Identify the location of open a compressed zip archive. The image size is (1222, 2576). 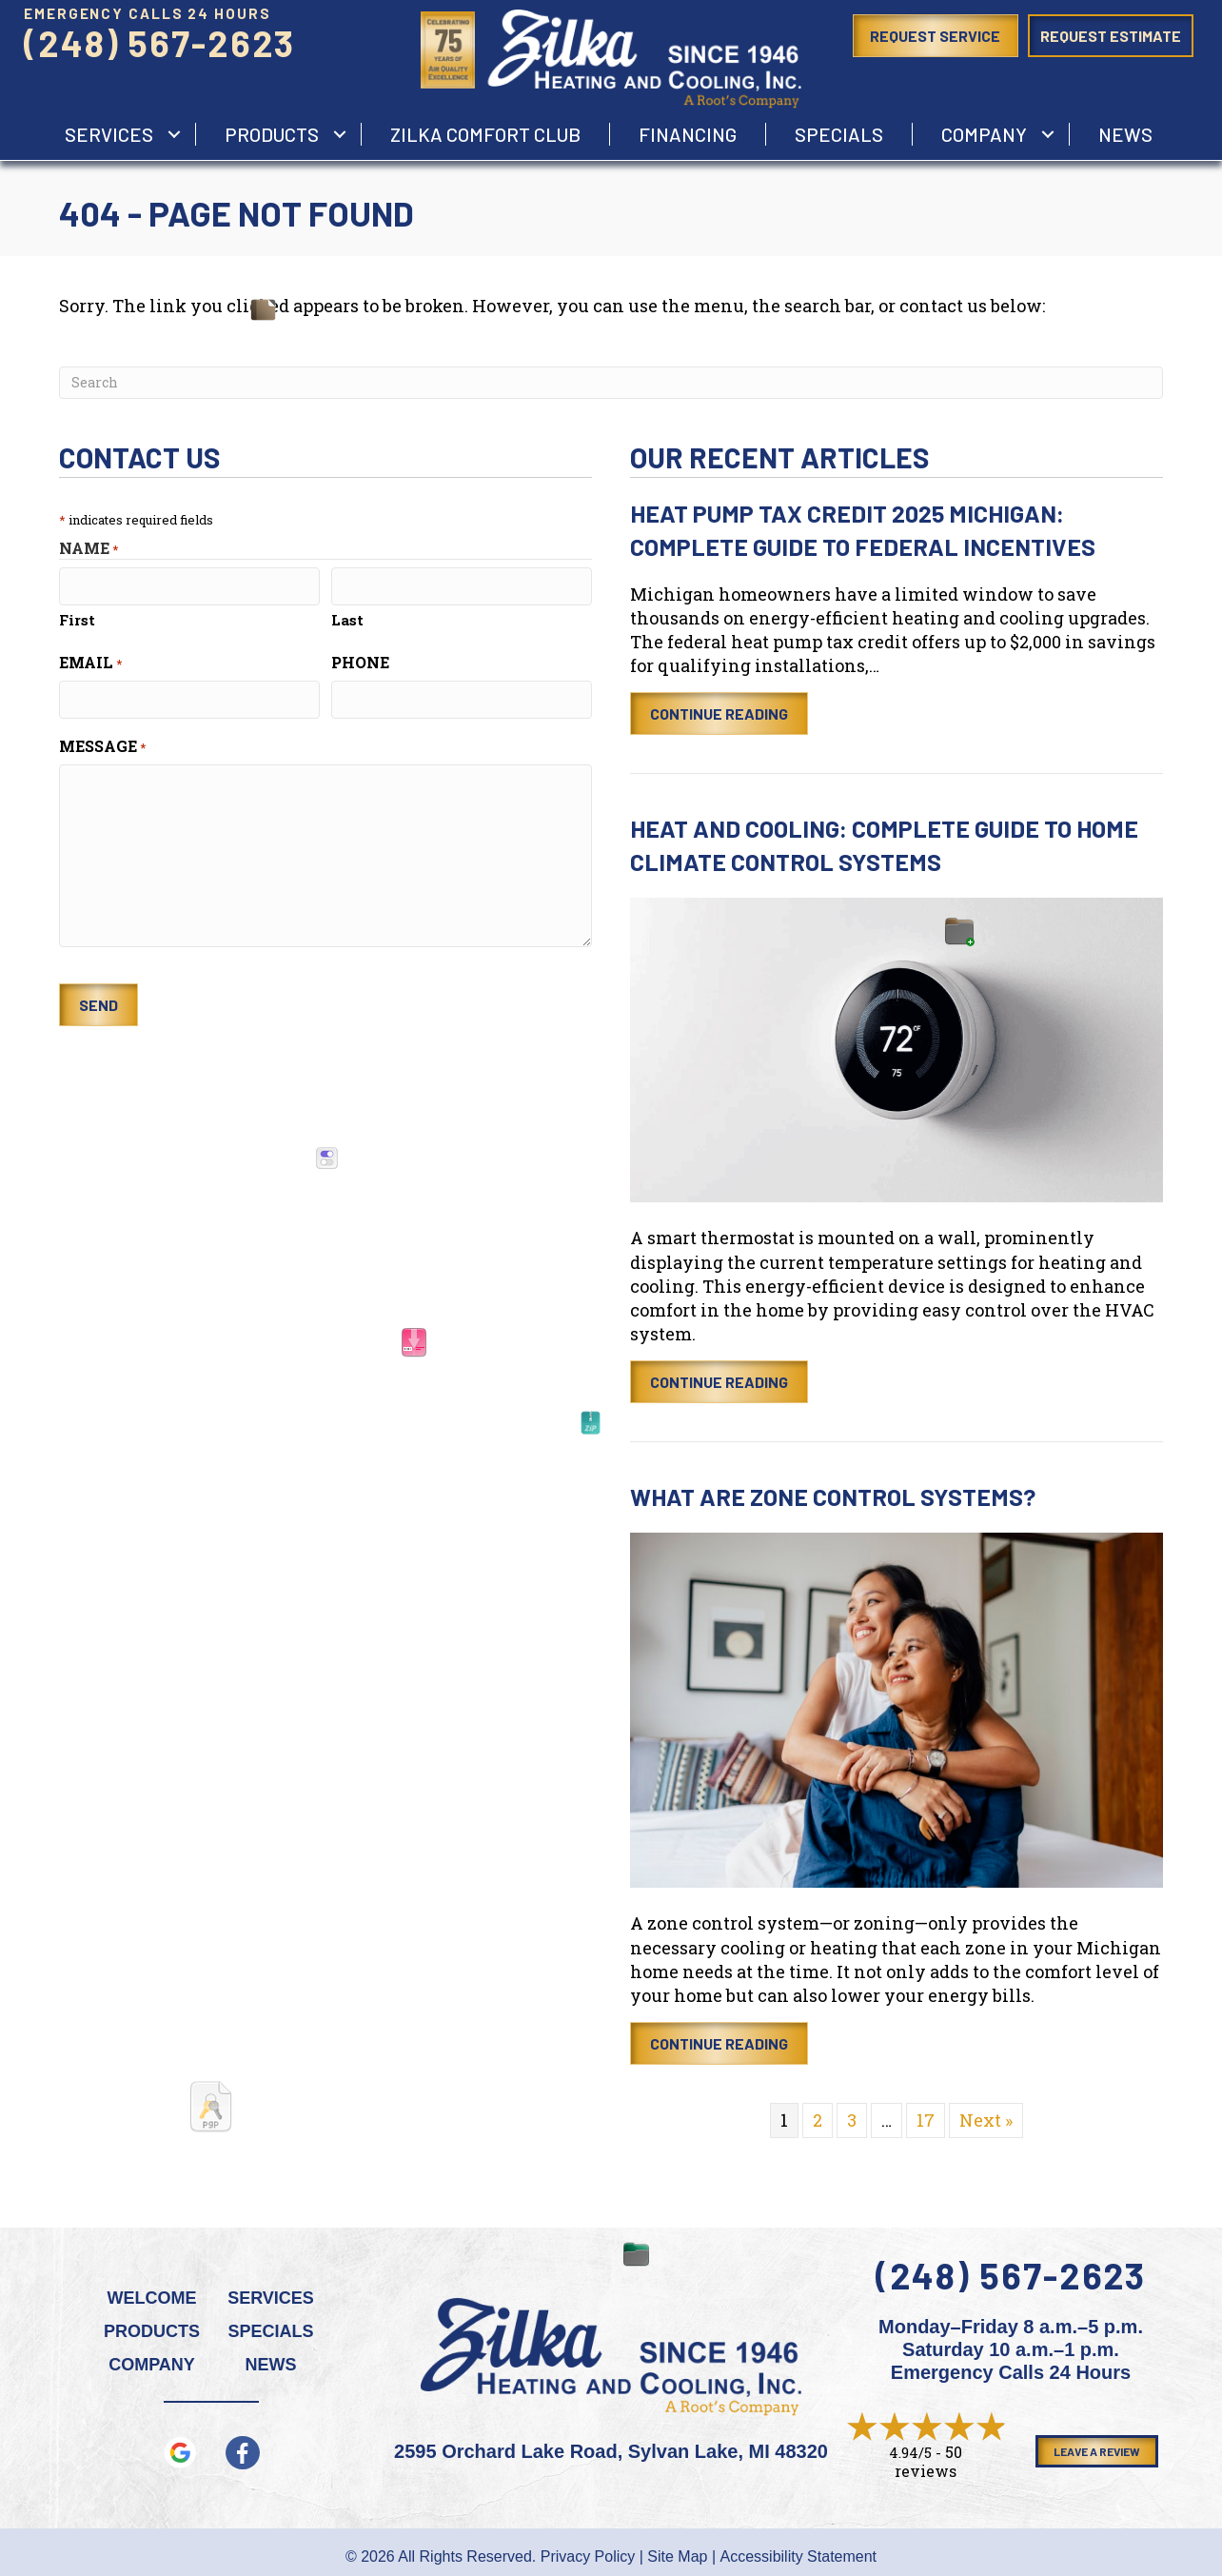
(590, 1422).